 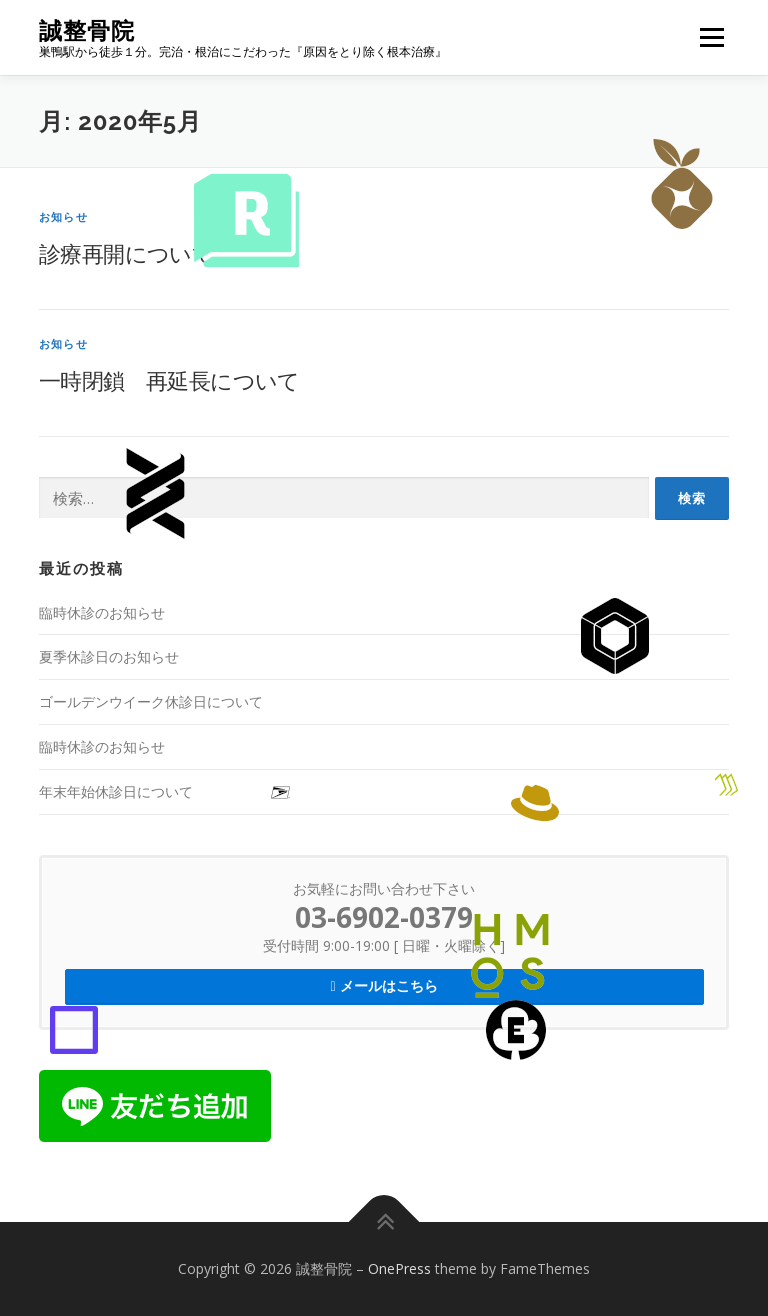 What do you see at coordinates (516, 1030) in the screenshot?
I see `open ecosia search engine` at bounding box center [516, 1030].